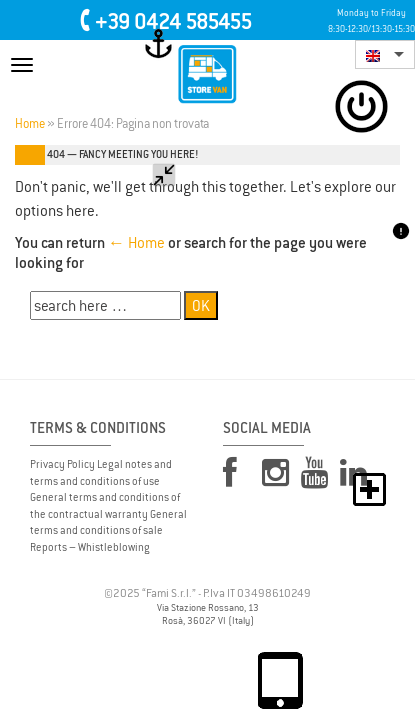  Describe the element at coordinates (369, 489) in the screenshot. I see `find nearby hospitals or medical facilities` at that location.